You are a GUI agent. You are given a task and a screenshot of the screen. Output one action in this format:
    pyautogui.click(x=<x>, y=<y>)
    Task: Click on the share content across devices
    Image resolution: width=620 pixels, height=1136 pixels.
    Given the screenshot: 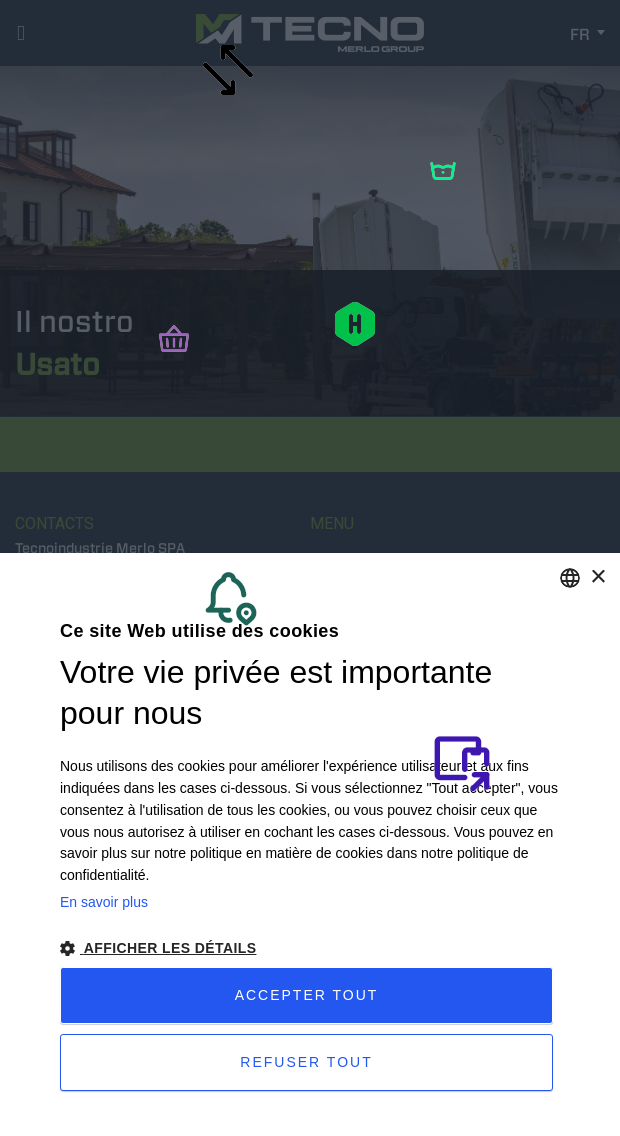 What is the action you would take?
    pyautogui.click(x=462, y=761)
    